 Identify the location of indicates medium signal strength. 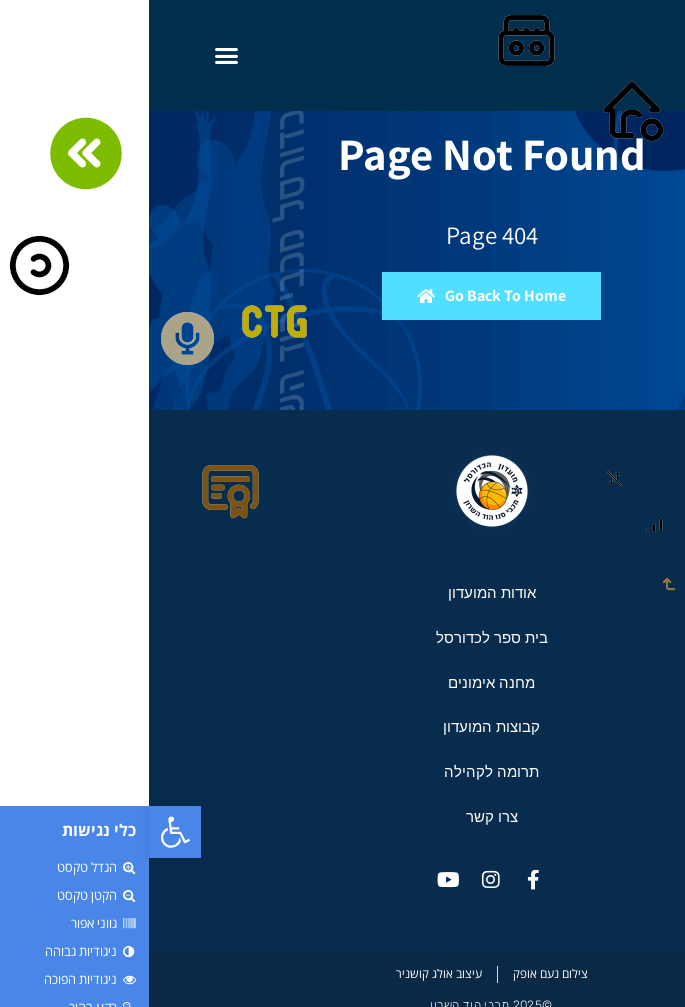
(661, 520).